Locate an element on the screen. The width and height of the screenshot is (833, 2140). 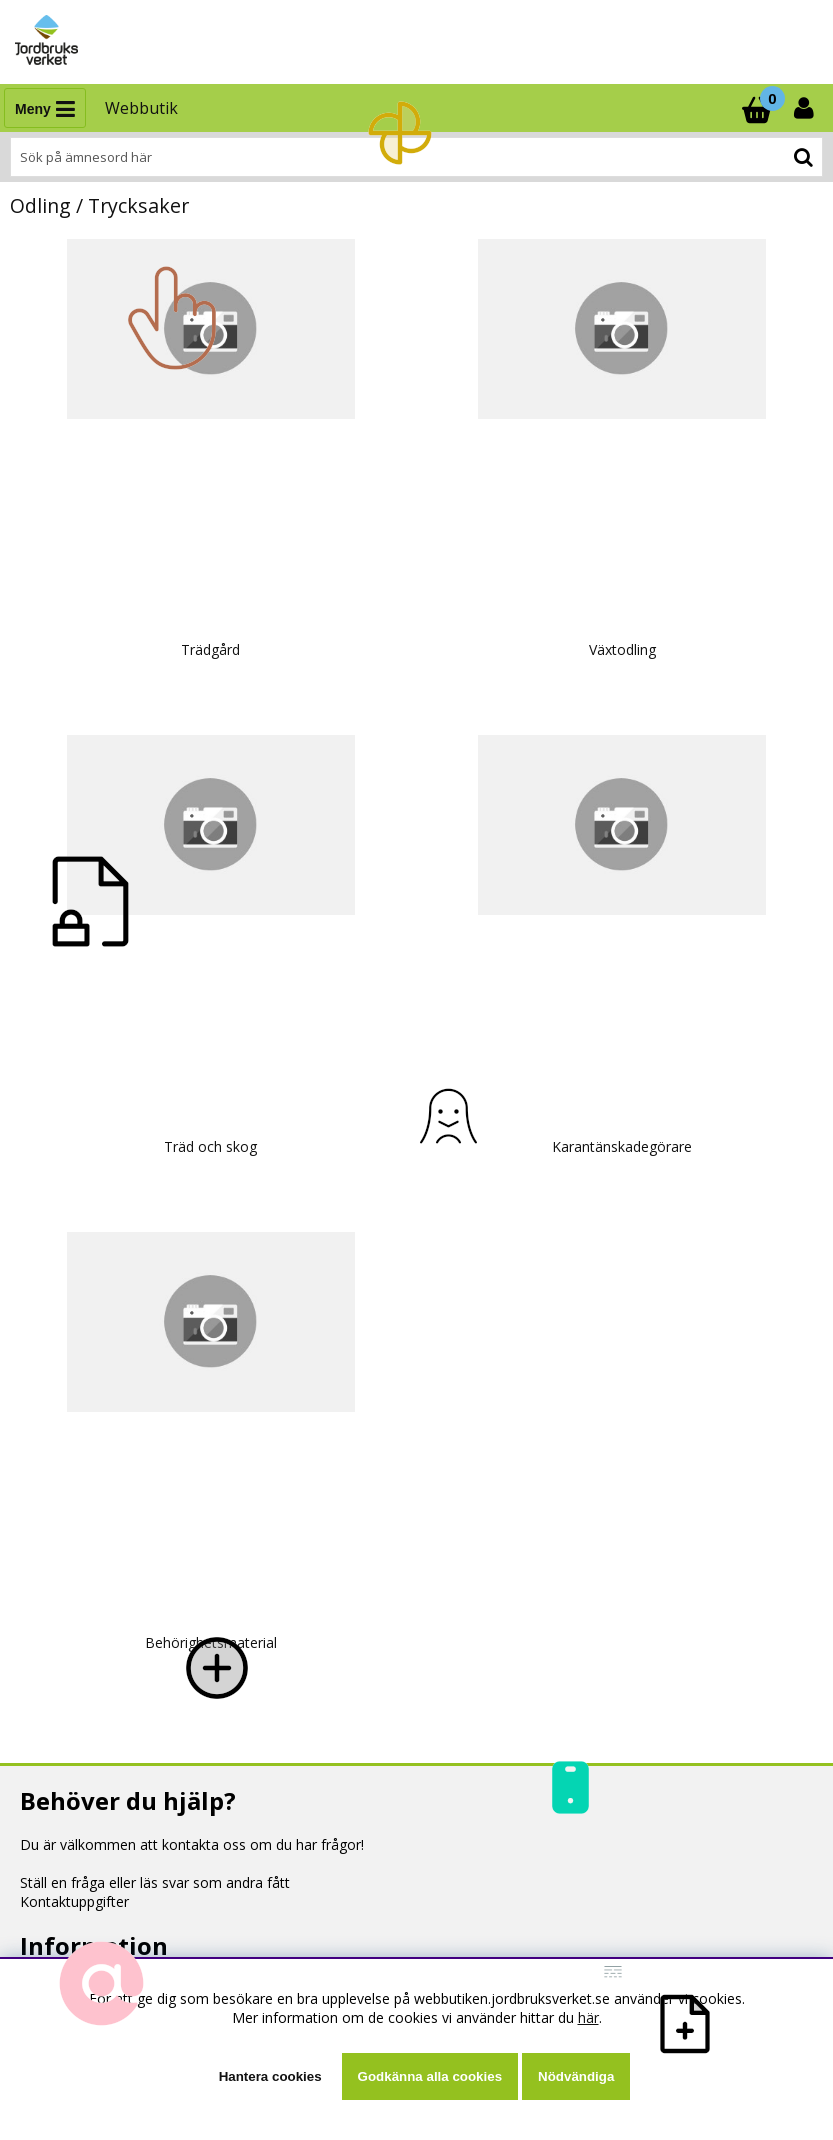
add a new item is located at coordinates (217, 1668).